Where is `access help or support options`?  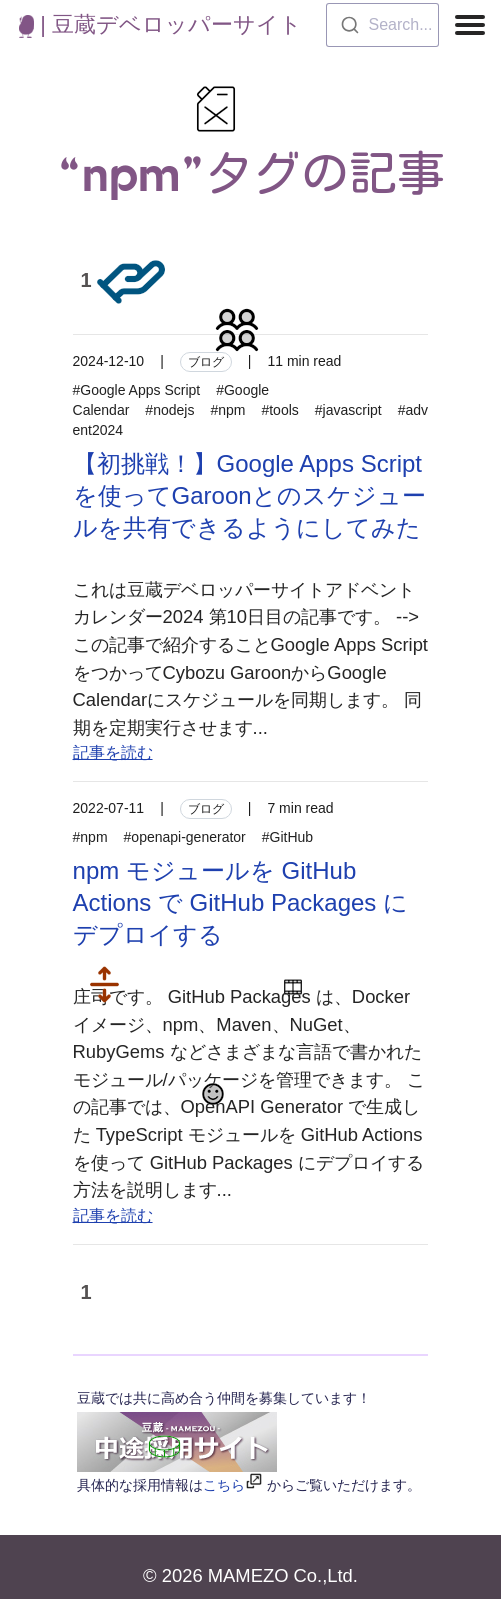
access help or support options is located at coordinates (131, 279).